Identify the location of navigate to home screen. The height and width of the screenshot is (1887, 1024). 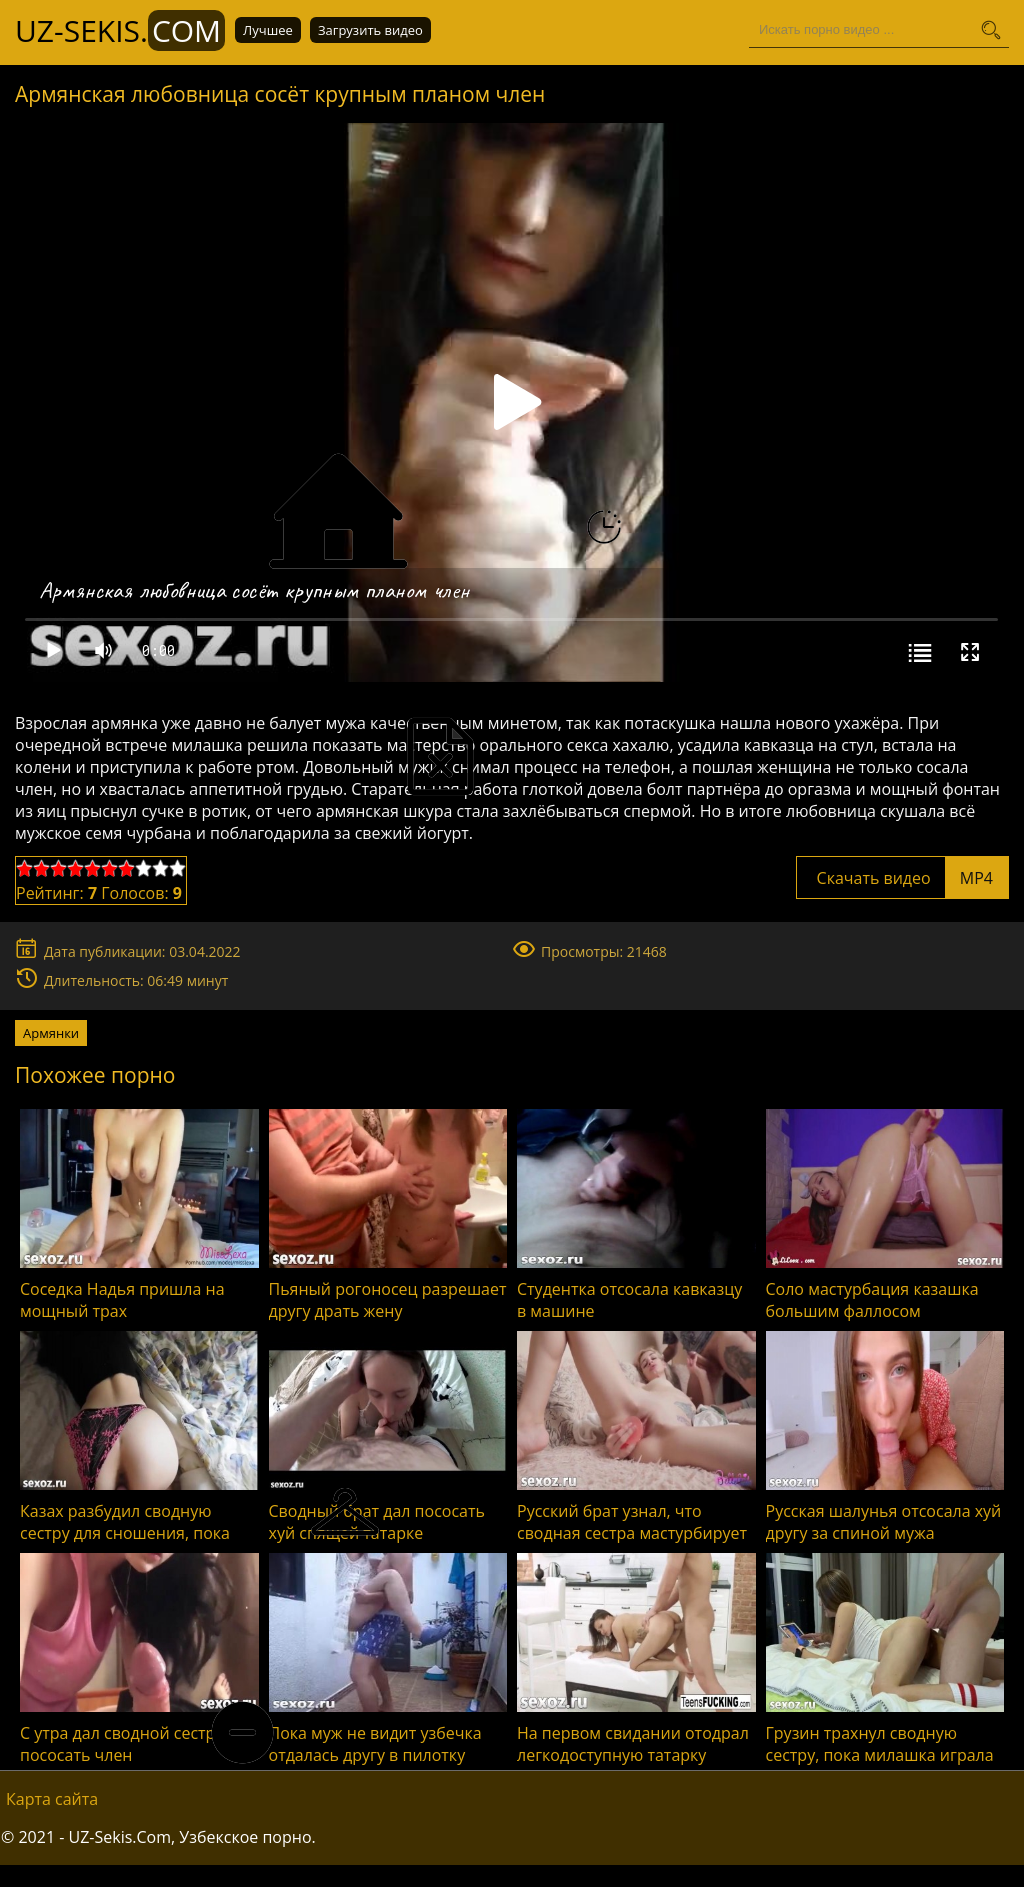
(338, 513).